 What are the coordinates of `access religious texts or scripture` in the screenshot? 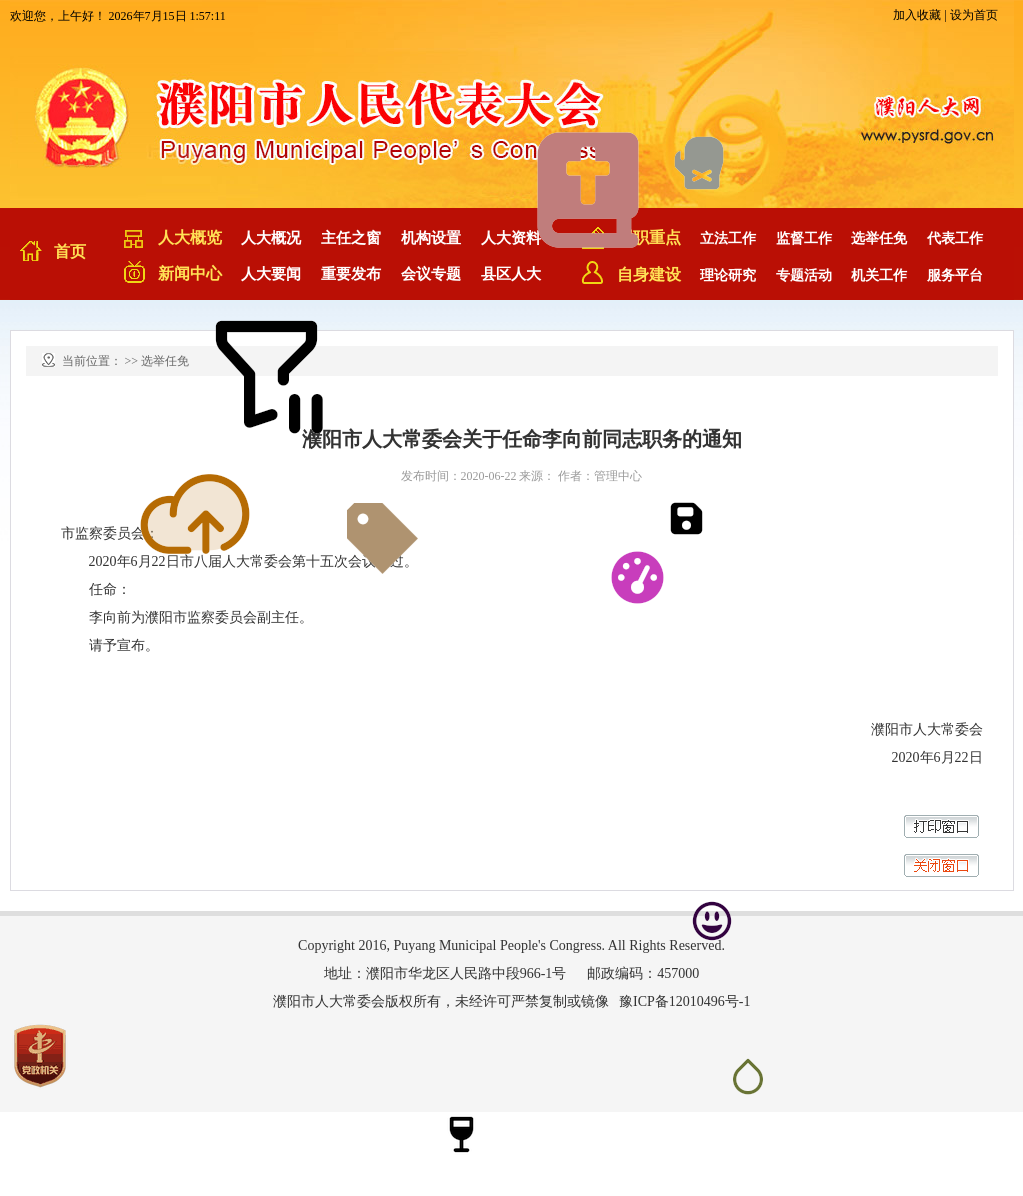 It's located at (588, 190).